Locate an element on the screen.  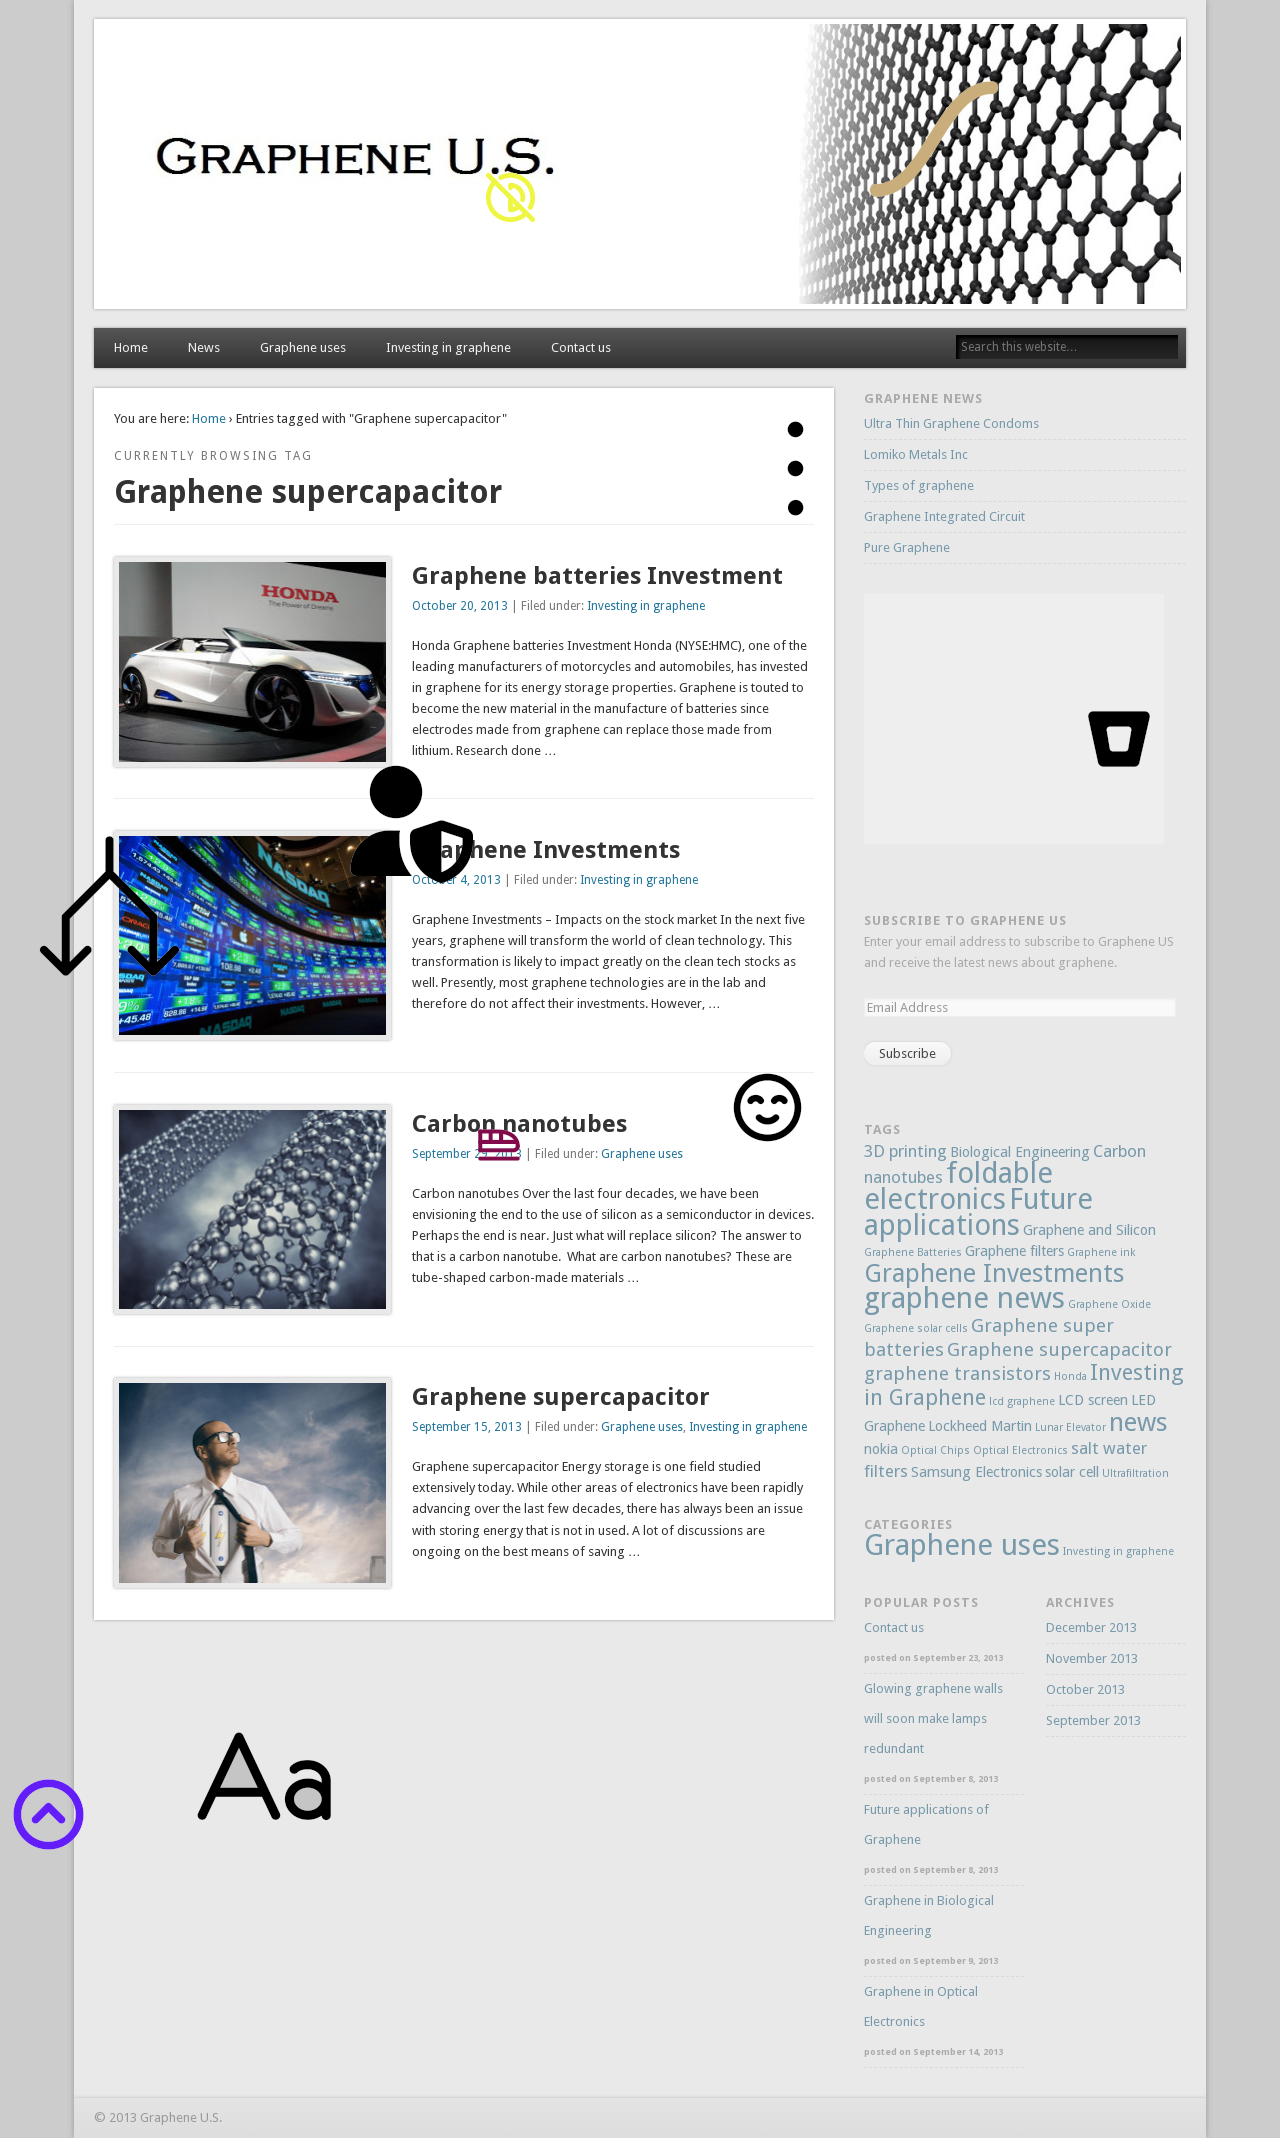
split content into multiple paths is located at coordinates (109, 911).